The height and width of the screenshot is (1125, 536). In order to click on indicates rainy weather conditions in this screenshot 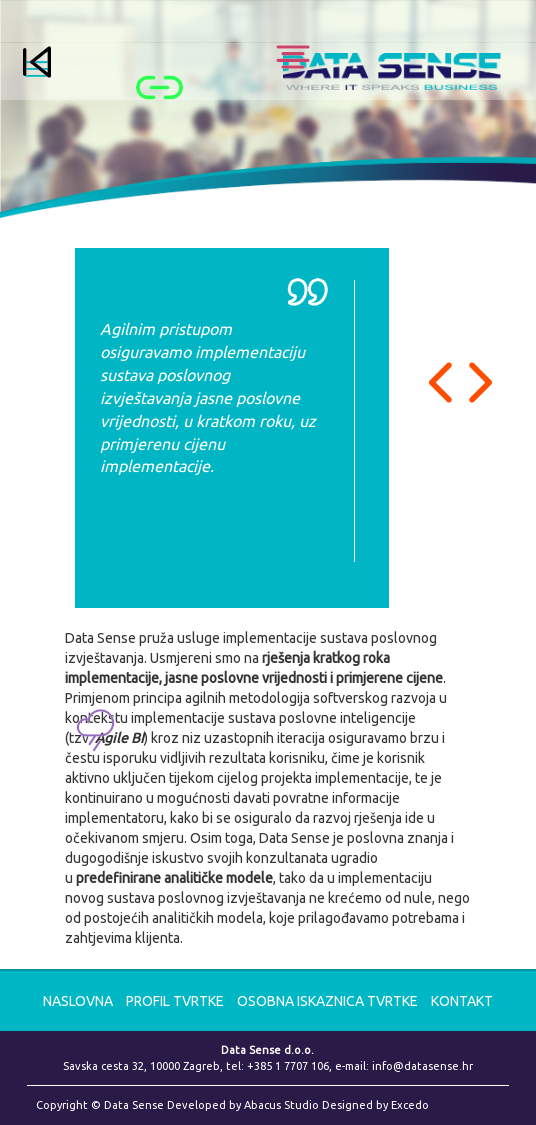, I will do `click(95, 729)`.